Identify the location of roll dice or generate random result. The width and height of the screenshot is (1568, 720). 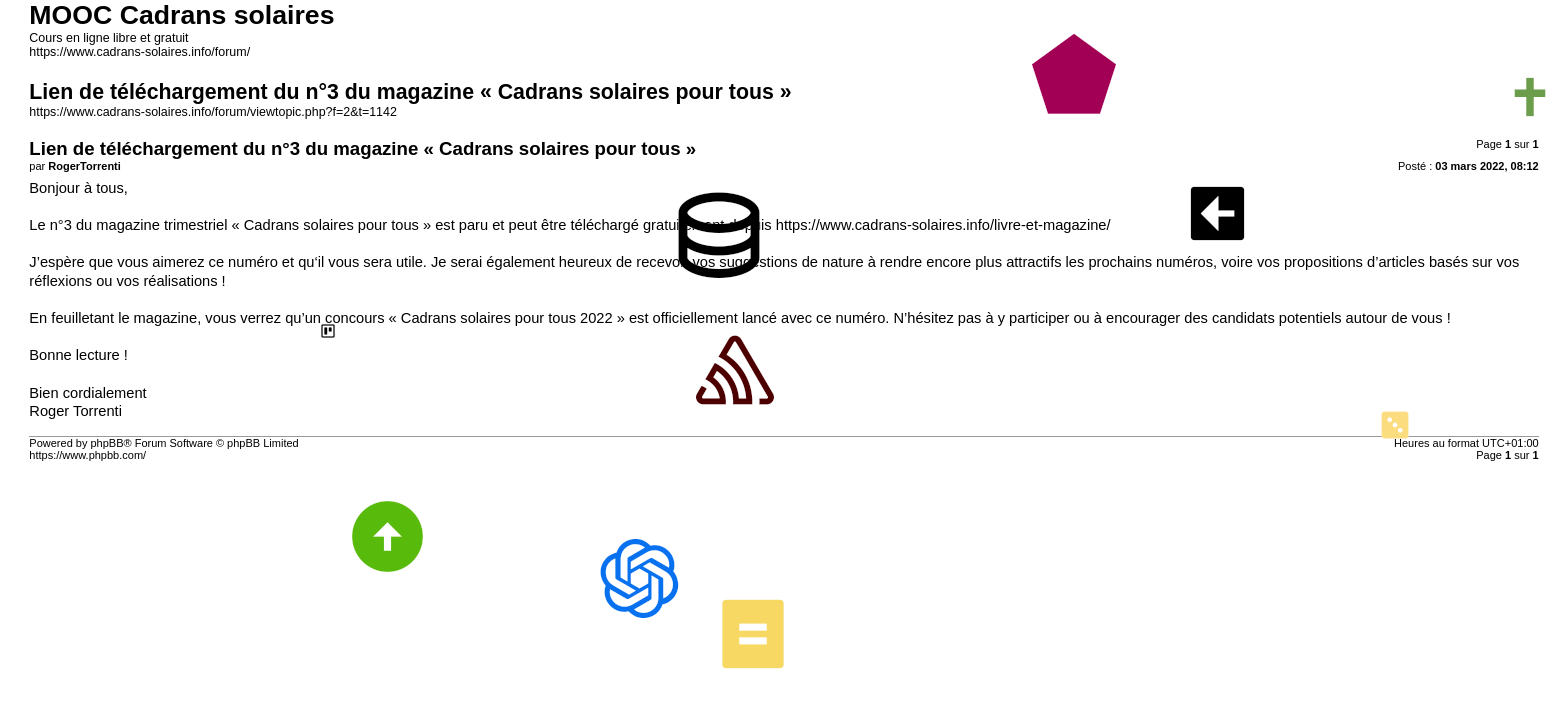
(1395, 425).